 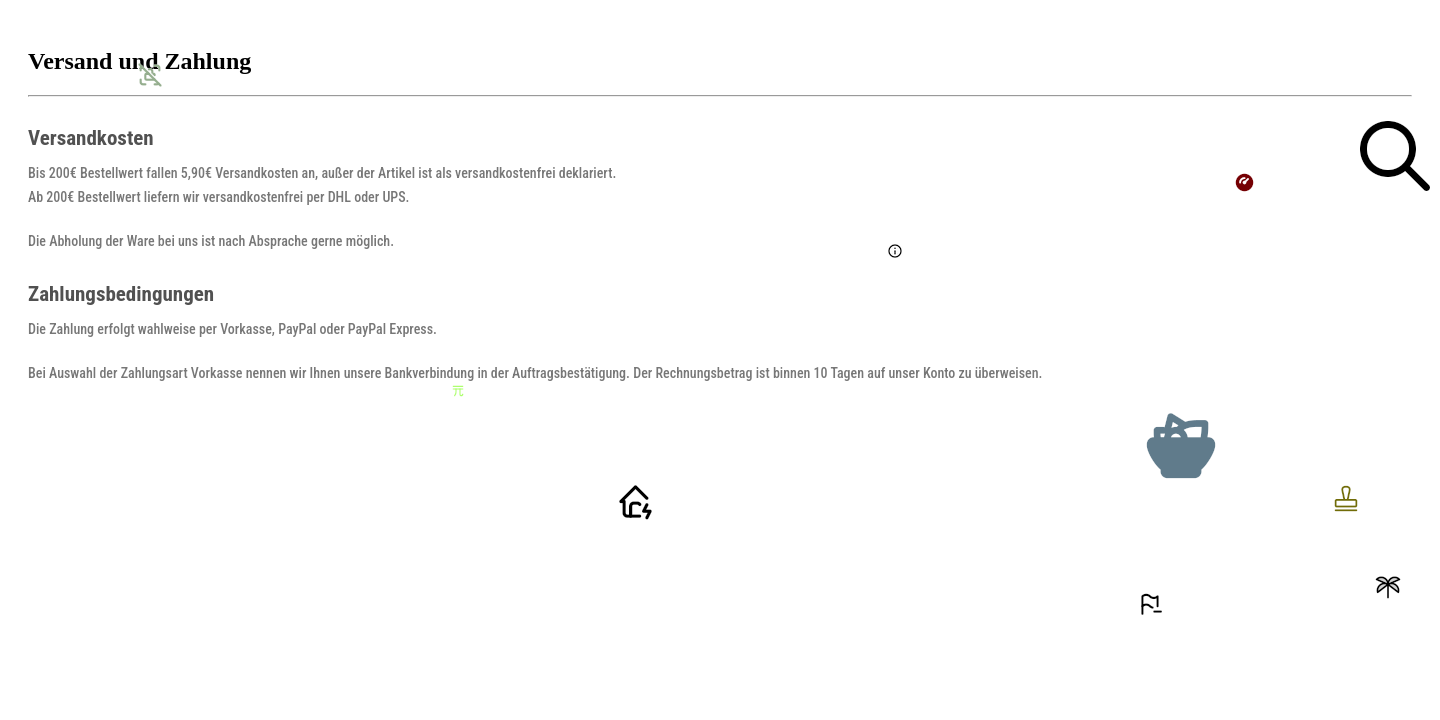 What do you see at coordinates (1395, 156) in the screenshot?
I see `search for content or items` at bounding box center [1395, 156].